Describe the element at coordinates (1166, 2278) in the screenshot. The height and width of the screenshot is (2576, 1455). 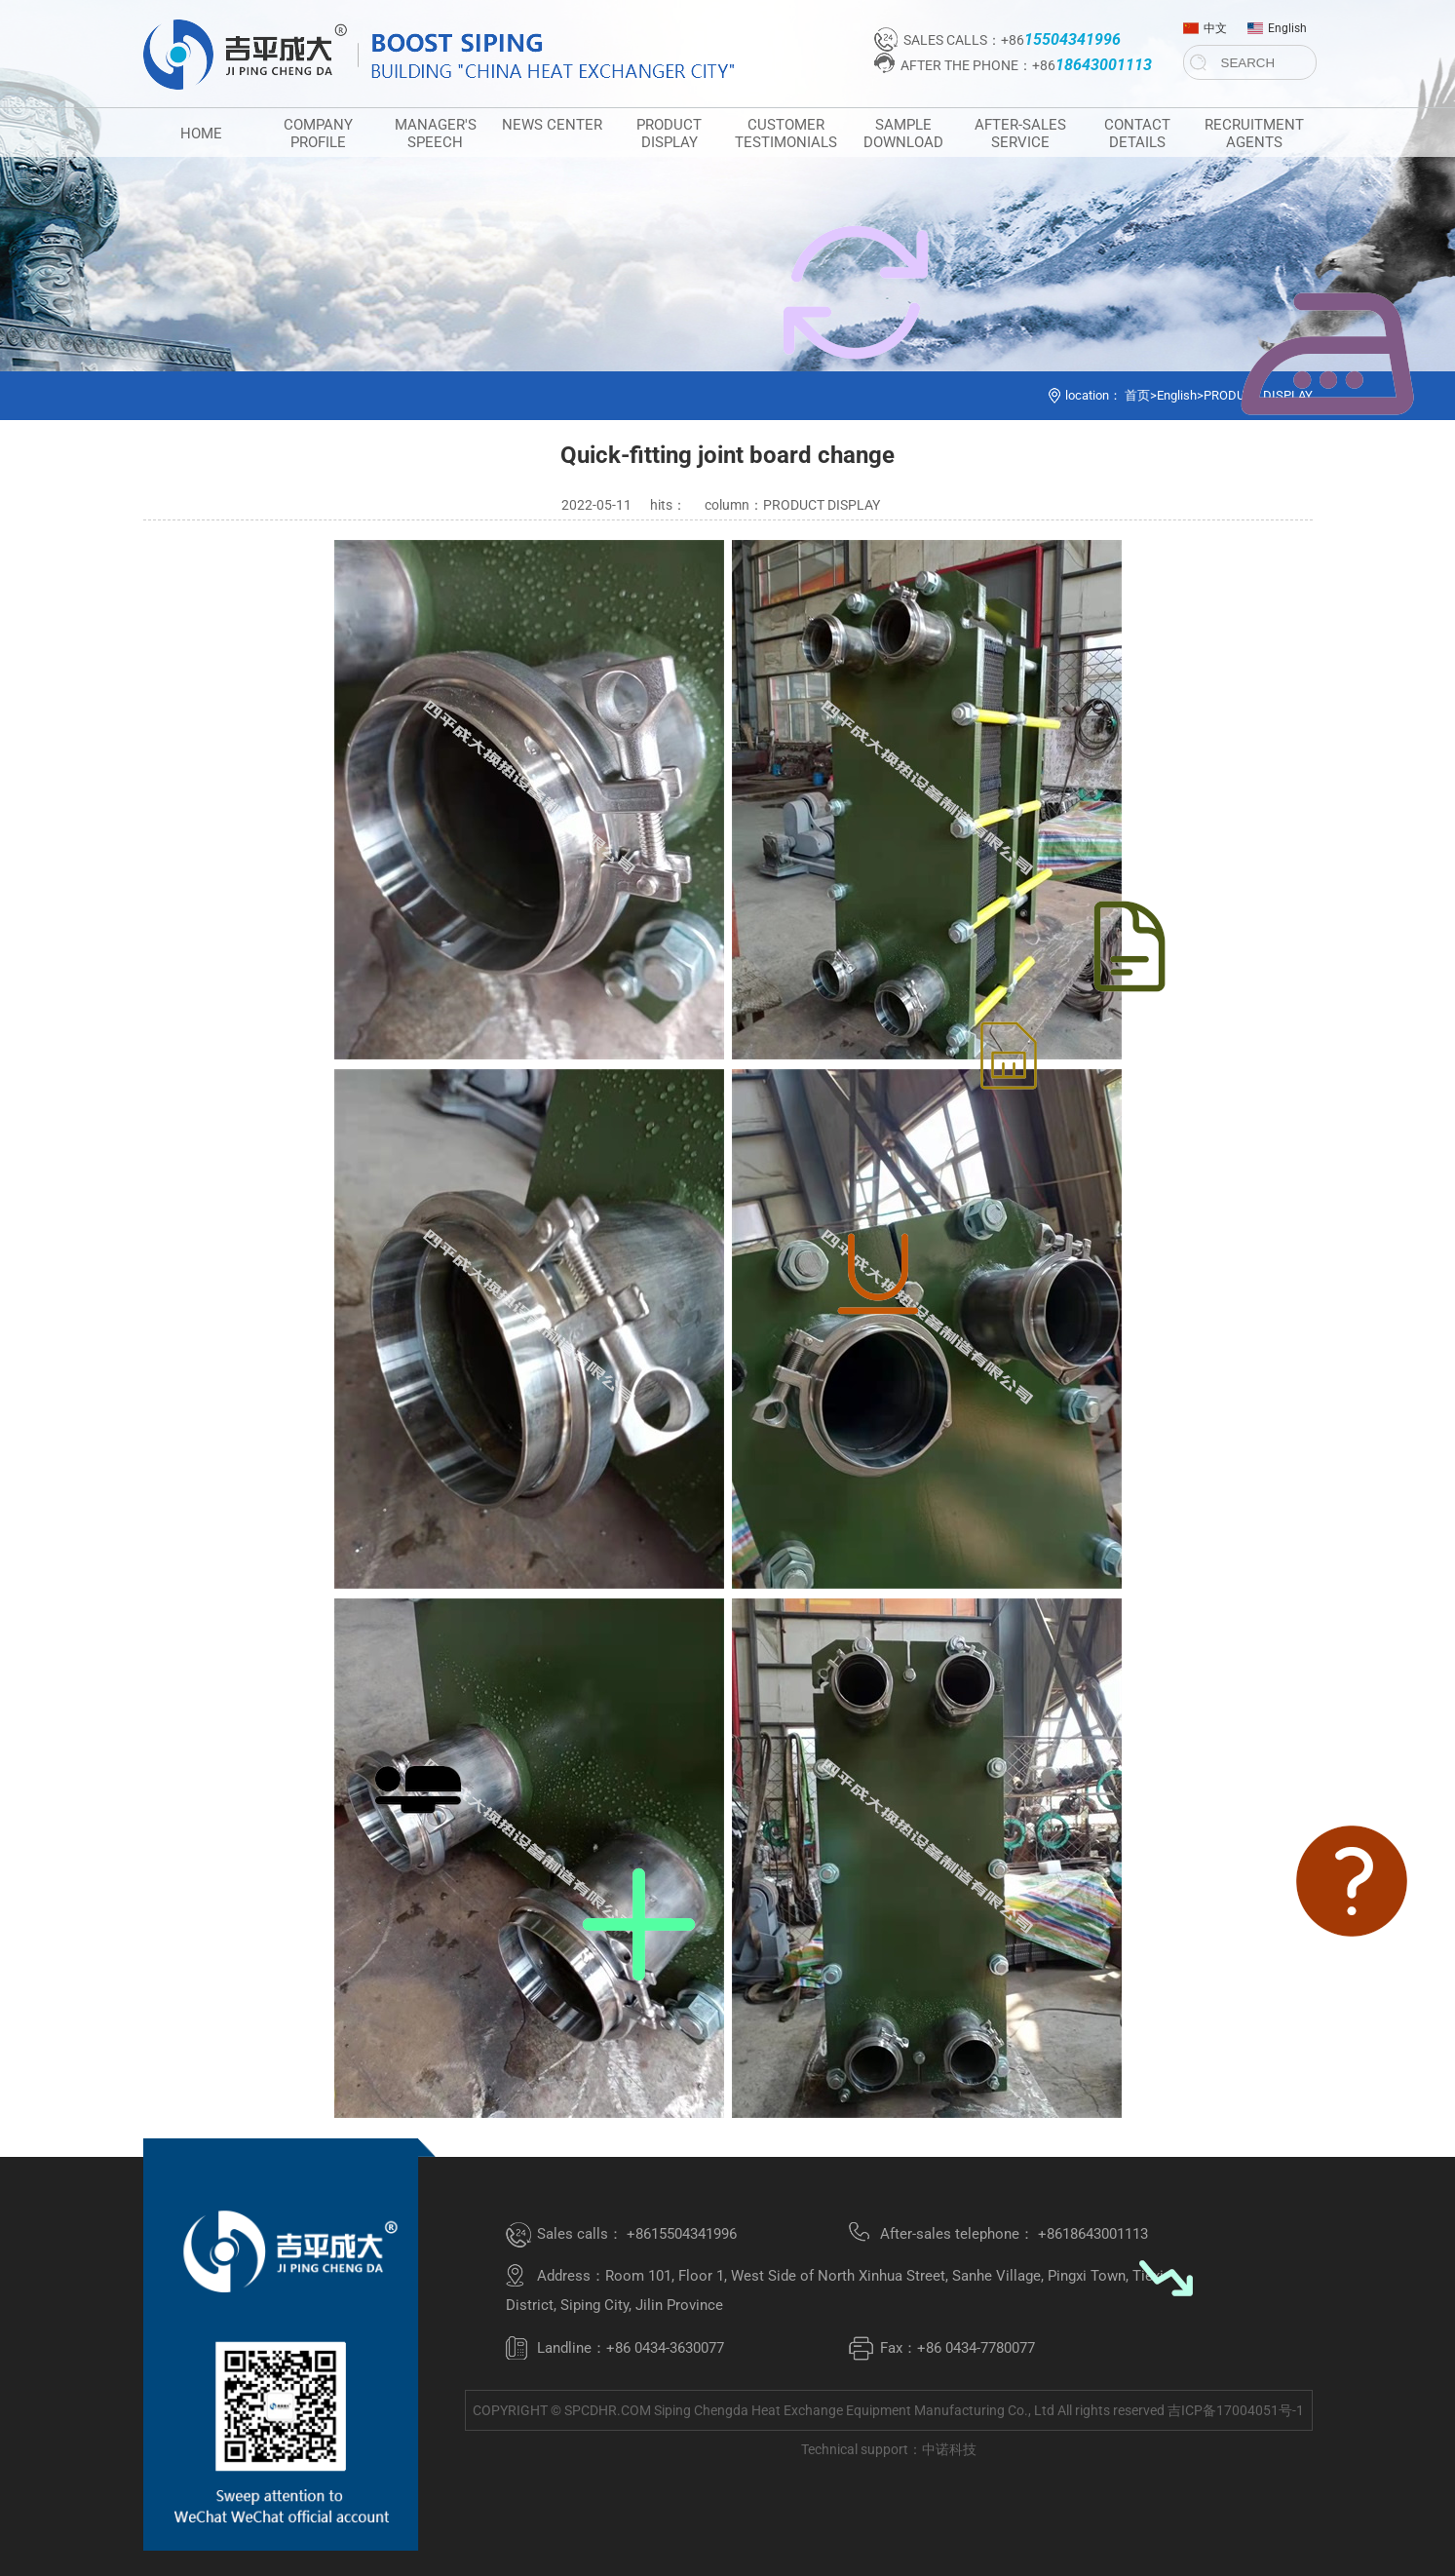
I see `indicates a downward trend or decline` at that location.